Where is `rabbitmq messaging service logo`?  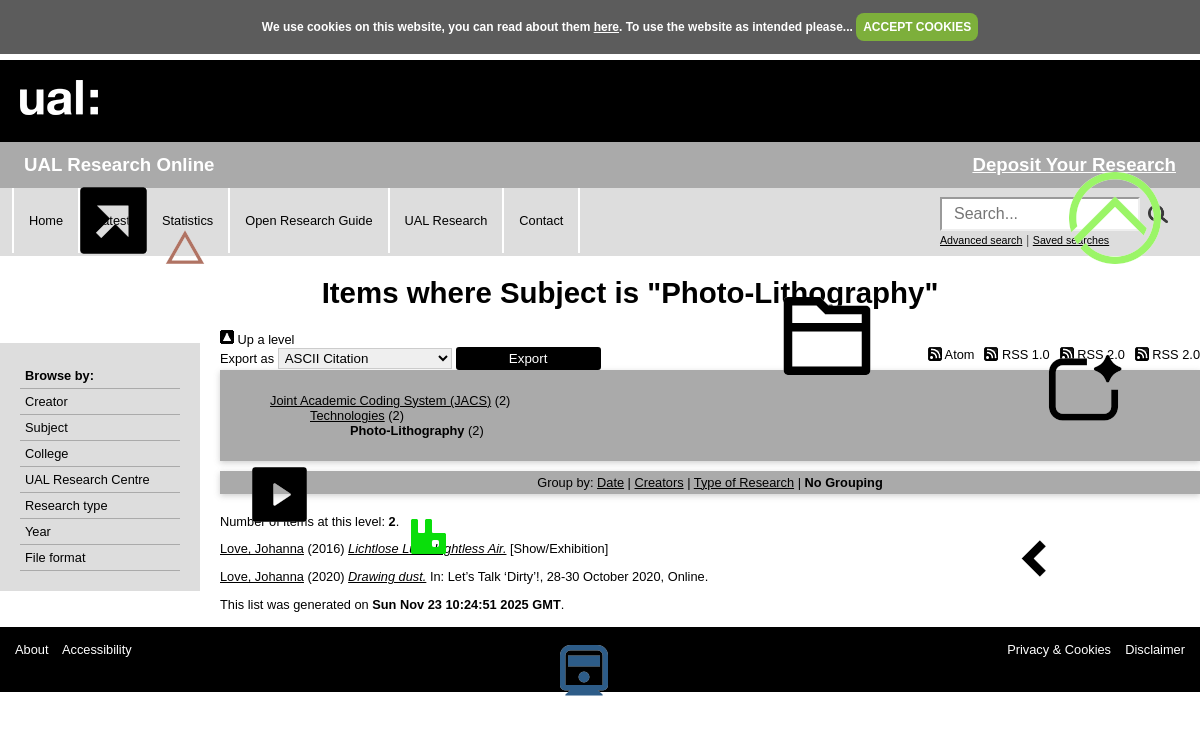 rabbitmq messaging service logo is located at coordinates (428, 536).